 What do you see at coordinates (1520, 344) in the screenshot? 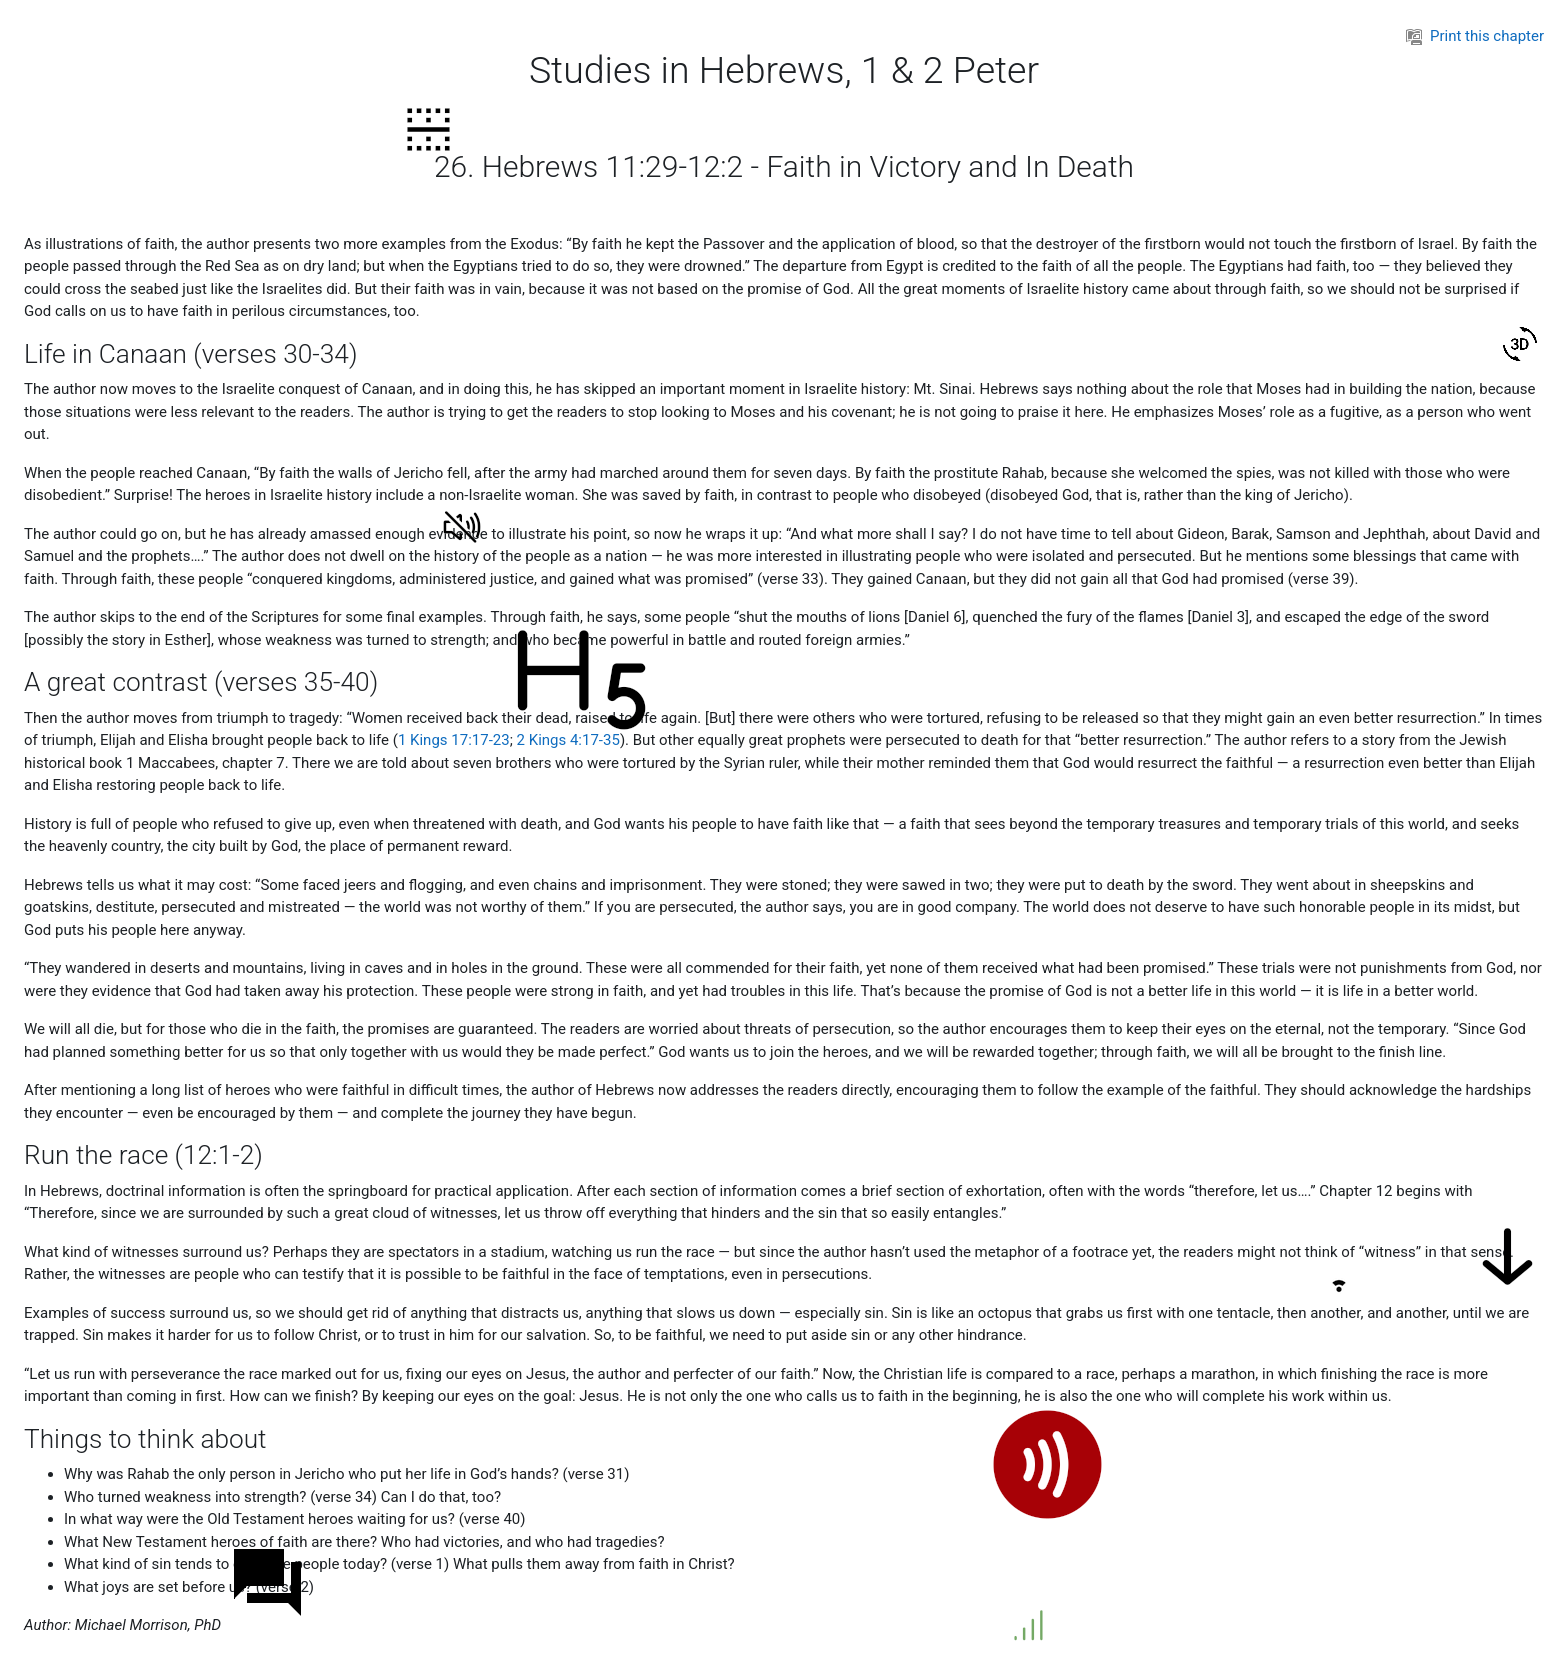
I see `rotate object to view in 3d` at bounding box center [1520, 344].